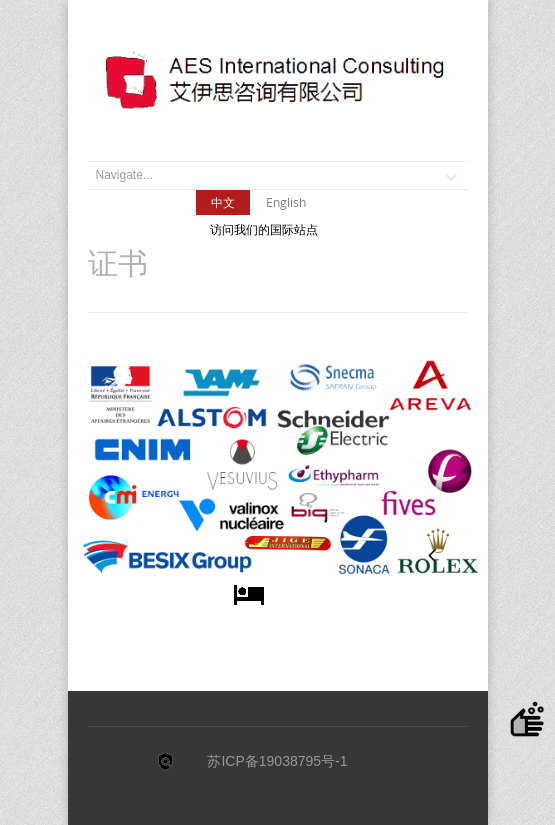  What do you see at coordinates (432, 555) in the screenshot?
I see `go back to the previous screen` at bounding box center [432, 555].